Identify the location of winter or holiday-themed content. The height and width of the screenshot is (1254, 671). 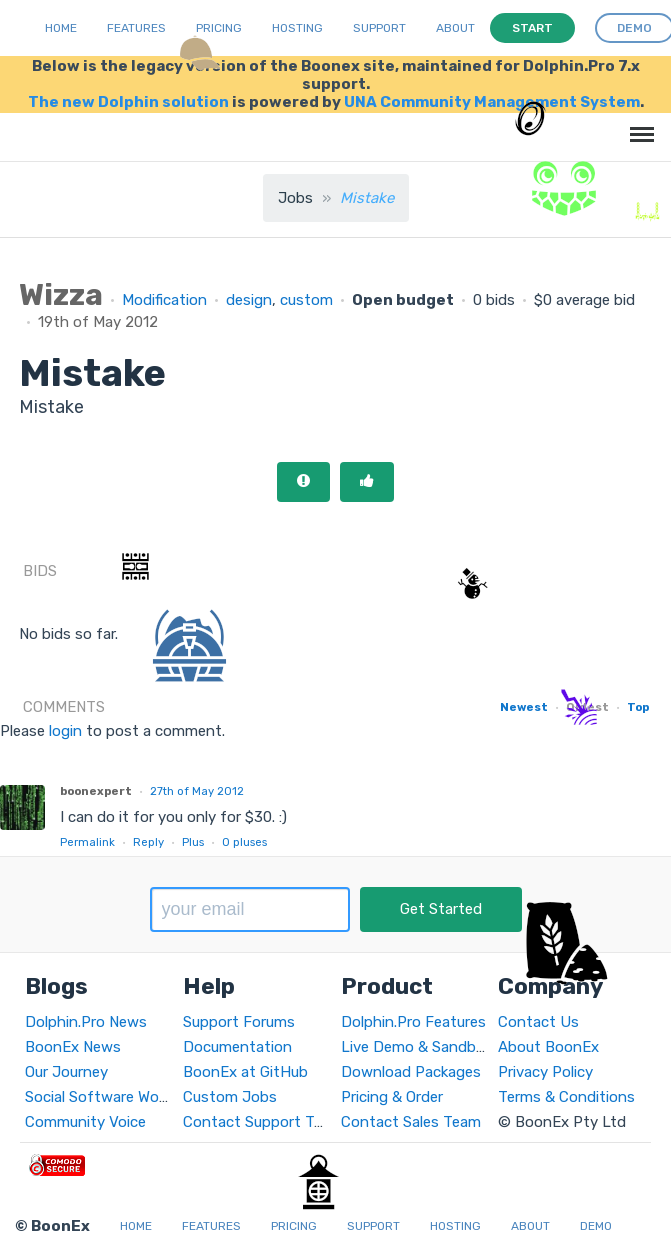
(472, 583).